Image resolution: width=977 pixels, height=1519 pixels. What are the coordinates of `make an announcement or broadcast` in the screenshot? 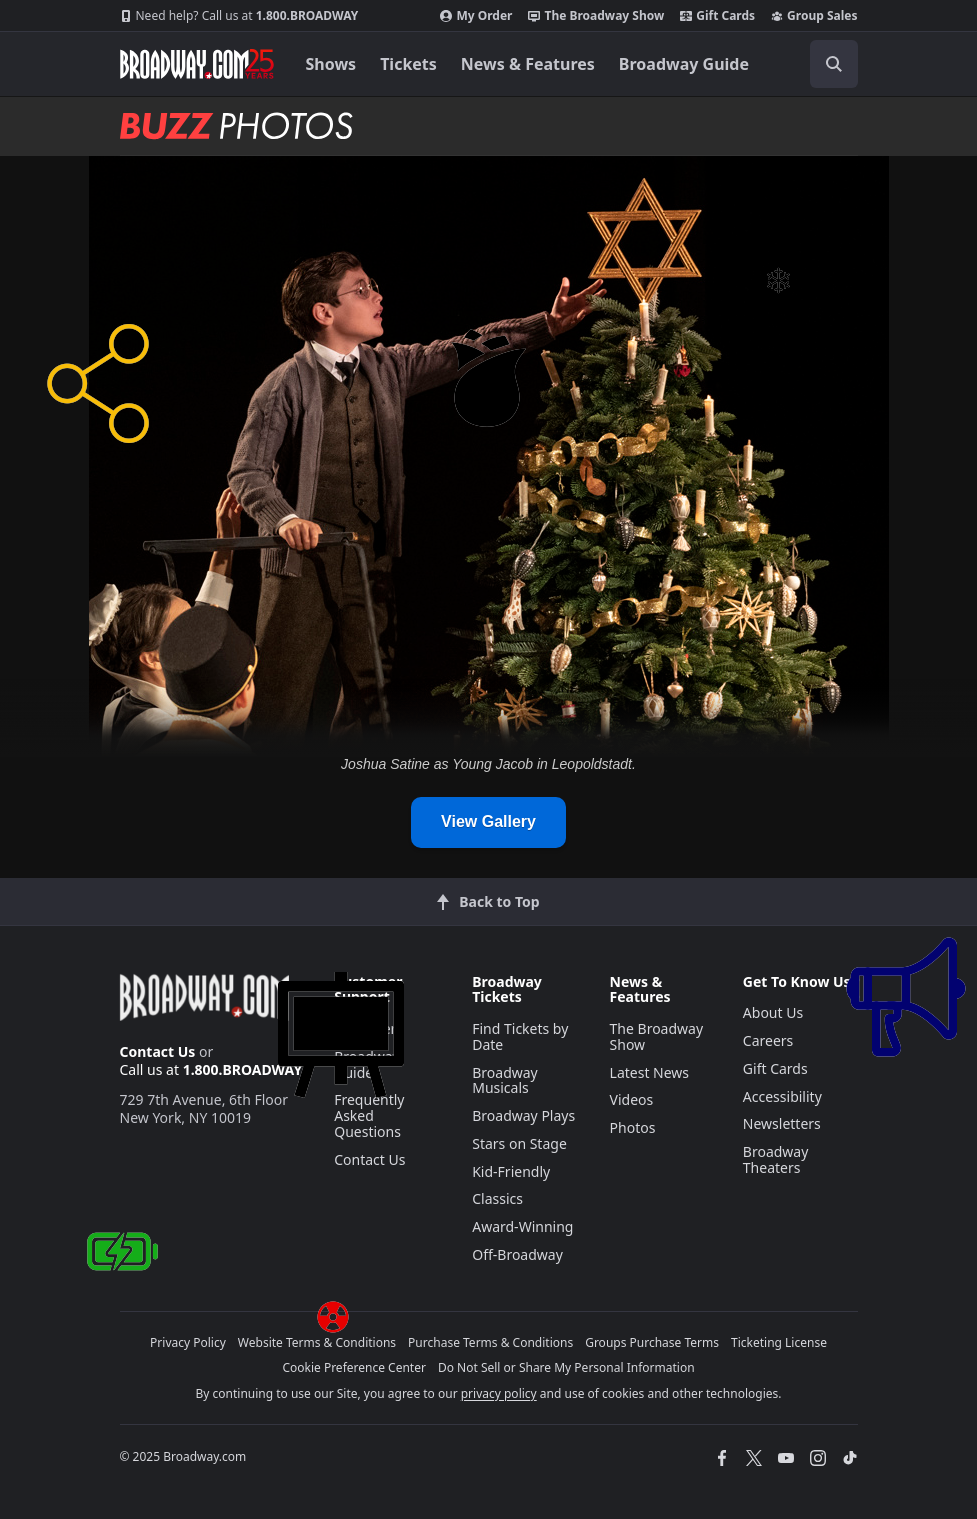 It's located at (906, 997).